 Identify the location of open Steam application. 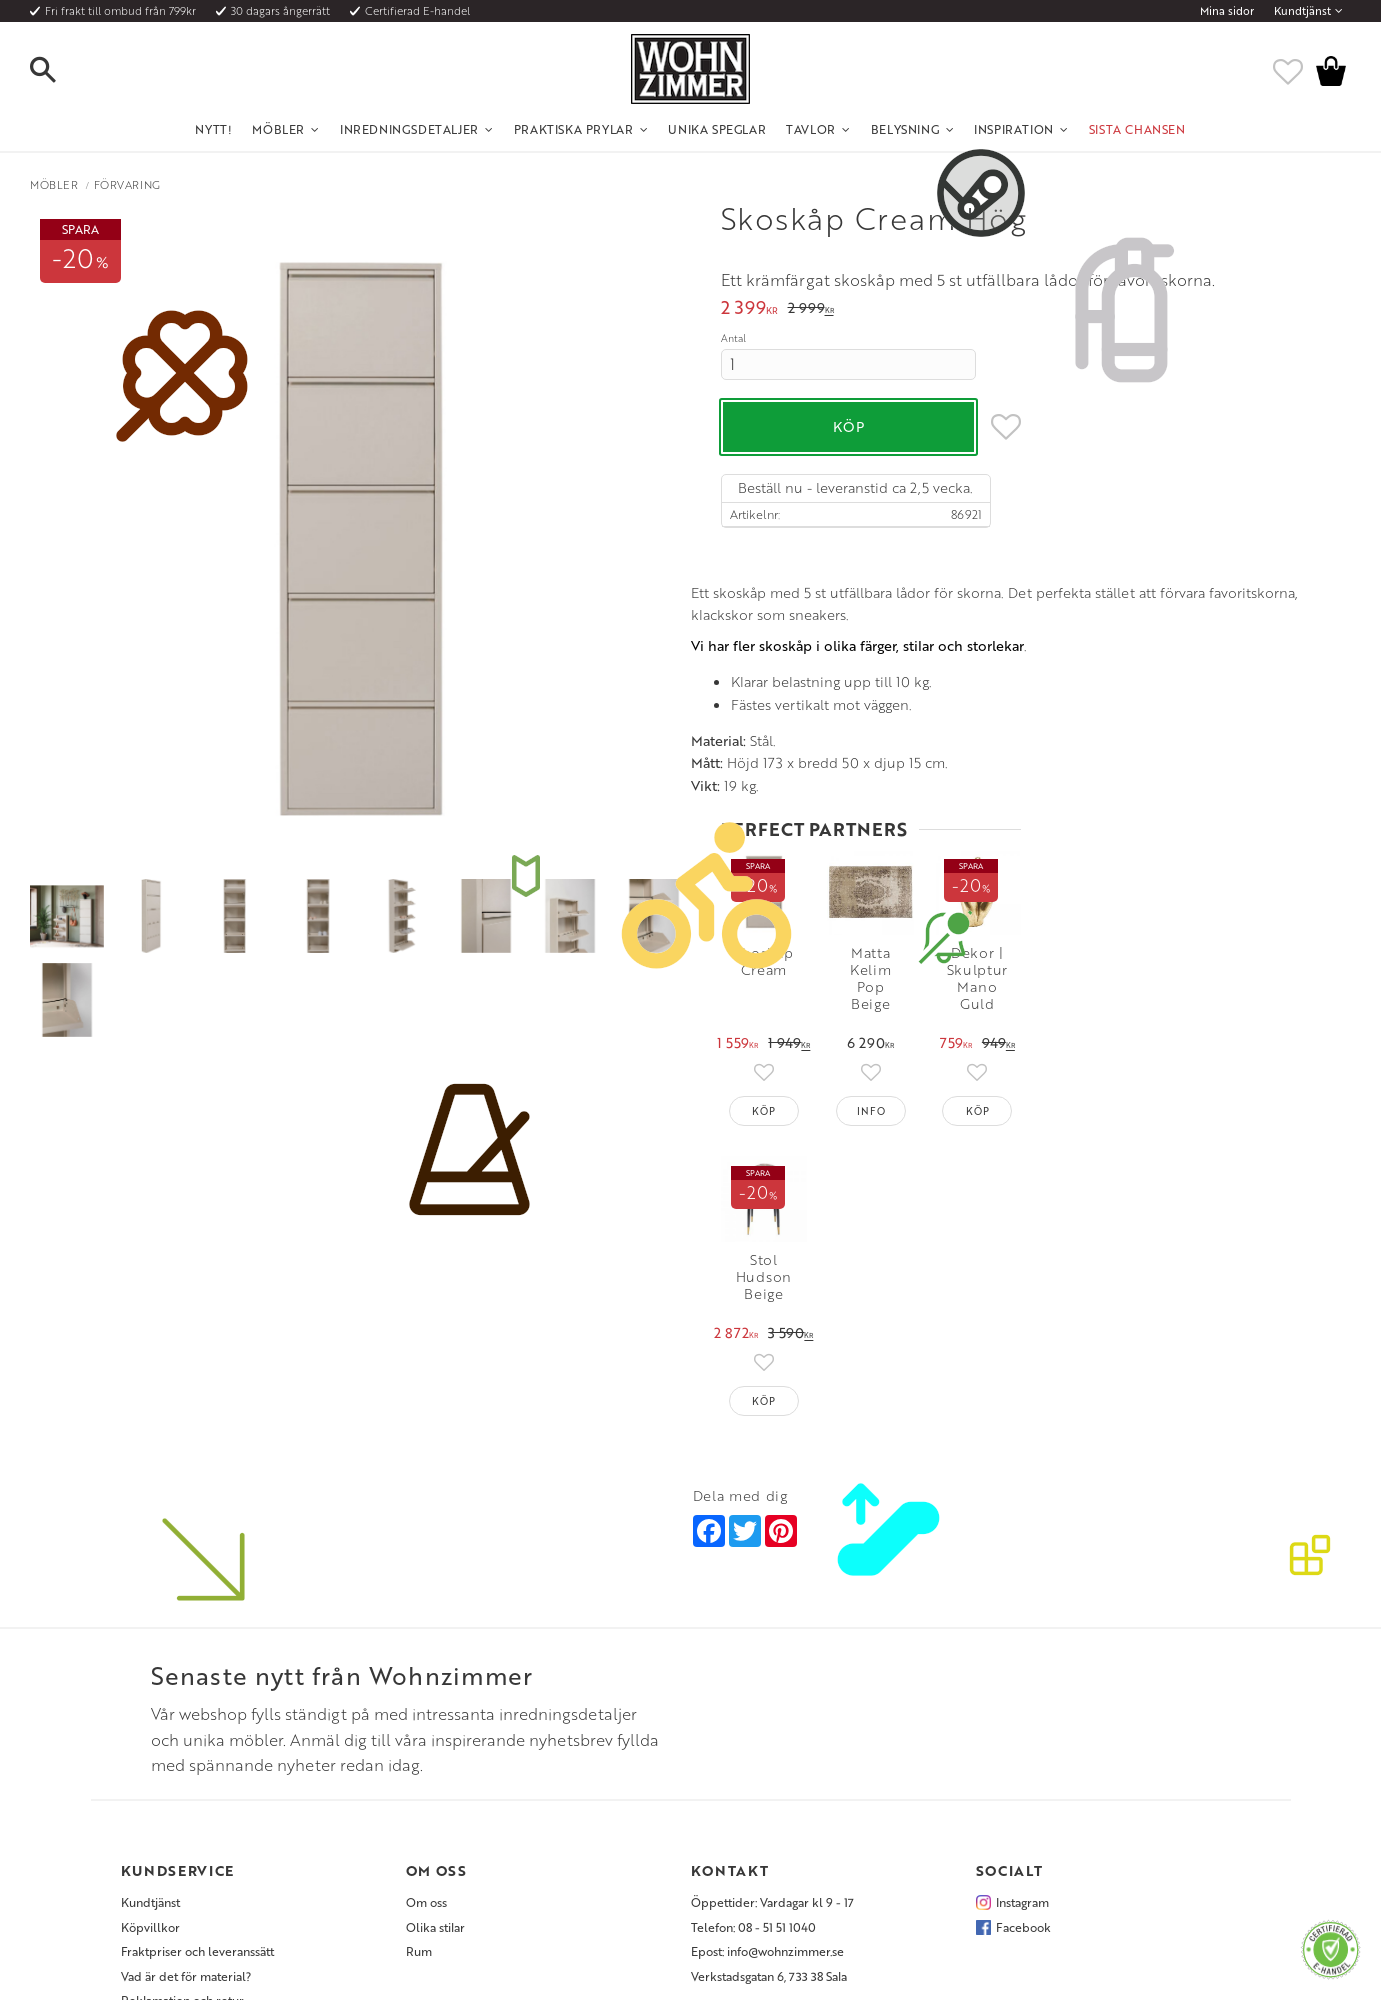
(981, 193).